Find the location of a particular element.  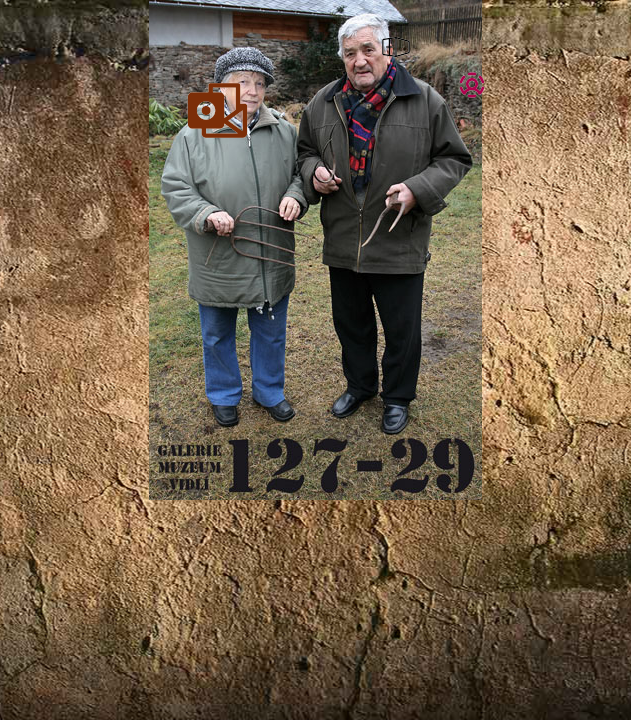

open Microsoft Outlook email app is located at coordinates (217, 110).